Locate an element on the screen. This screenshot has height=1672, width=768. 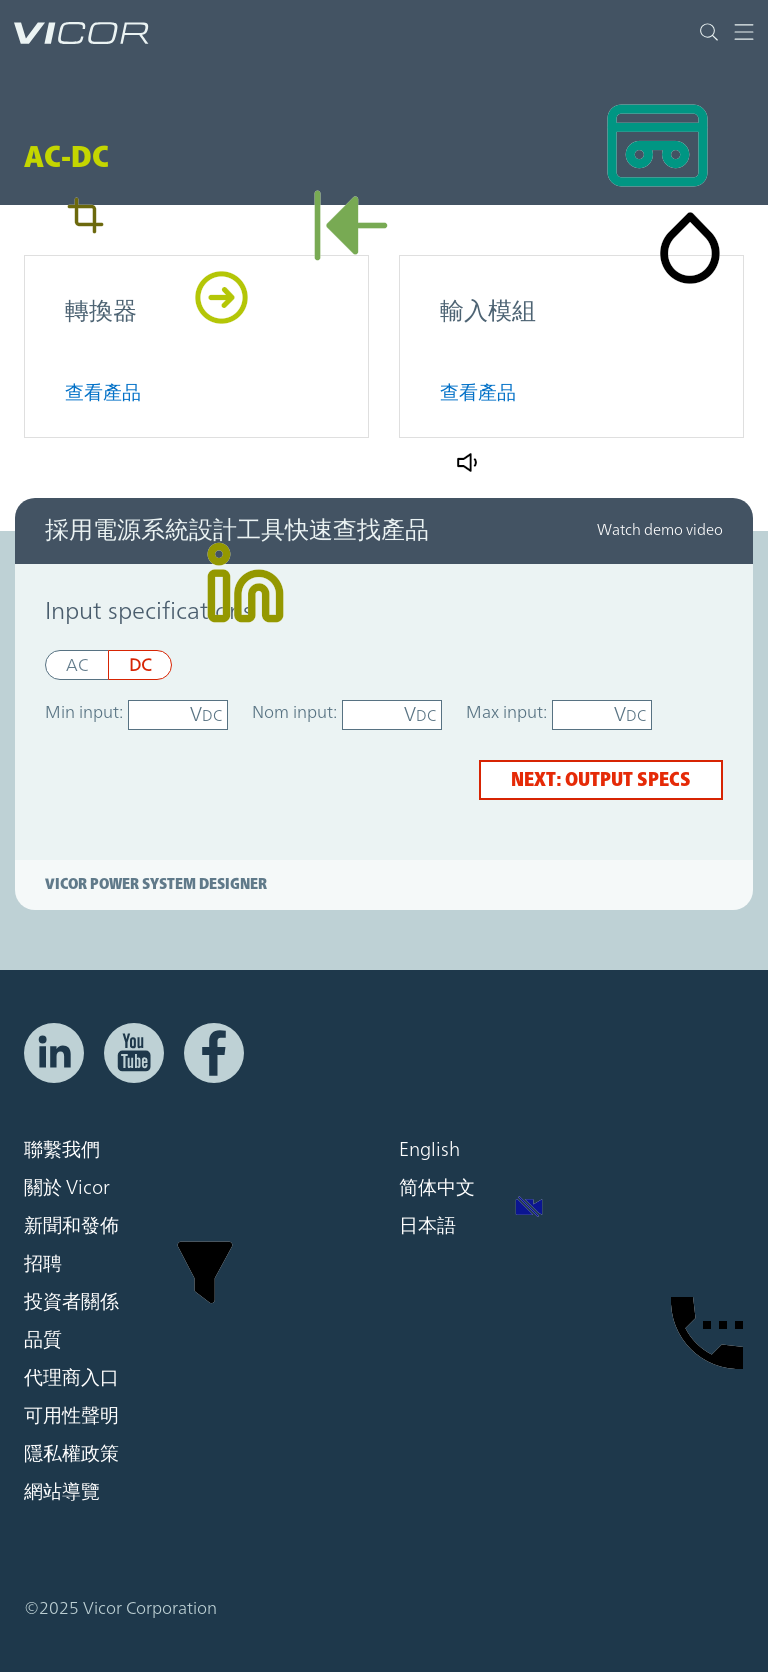
proceed to the next step is located at coordinates (221, 297).